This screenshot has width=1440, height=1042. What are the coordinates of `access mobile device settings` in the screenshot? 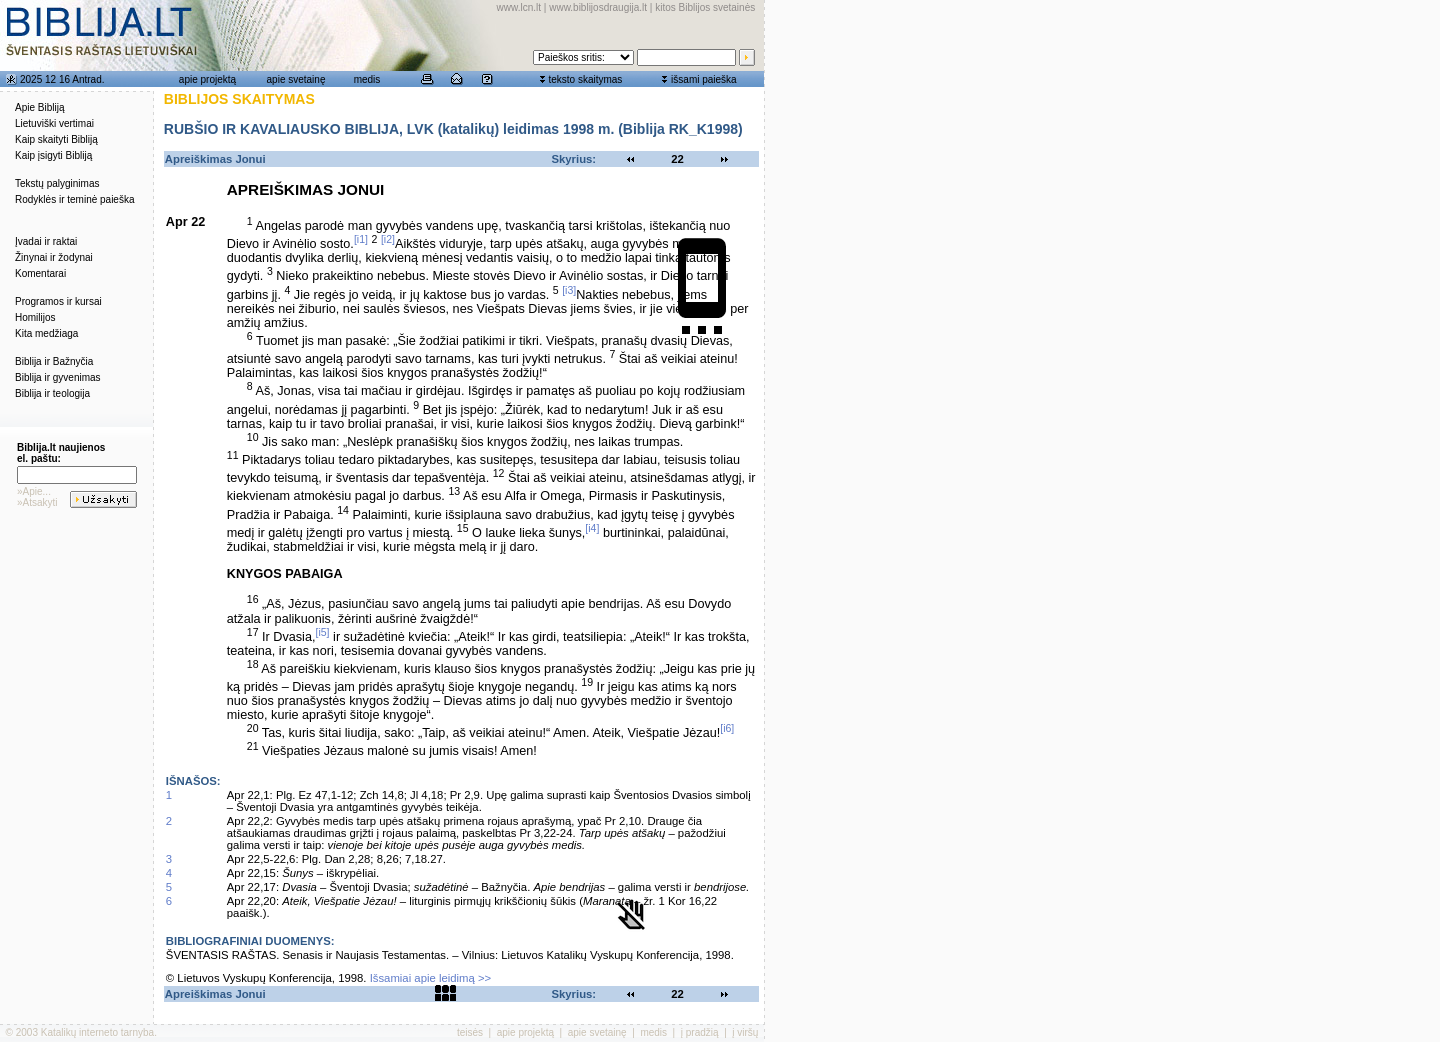 It's located at (702, 286).